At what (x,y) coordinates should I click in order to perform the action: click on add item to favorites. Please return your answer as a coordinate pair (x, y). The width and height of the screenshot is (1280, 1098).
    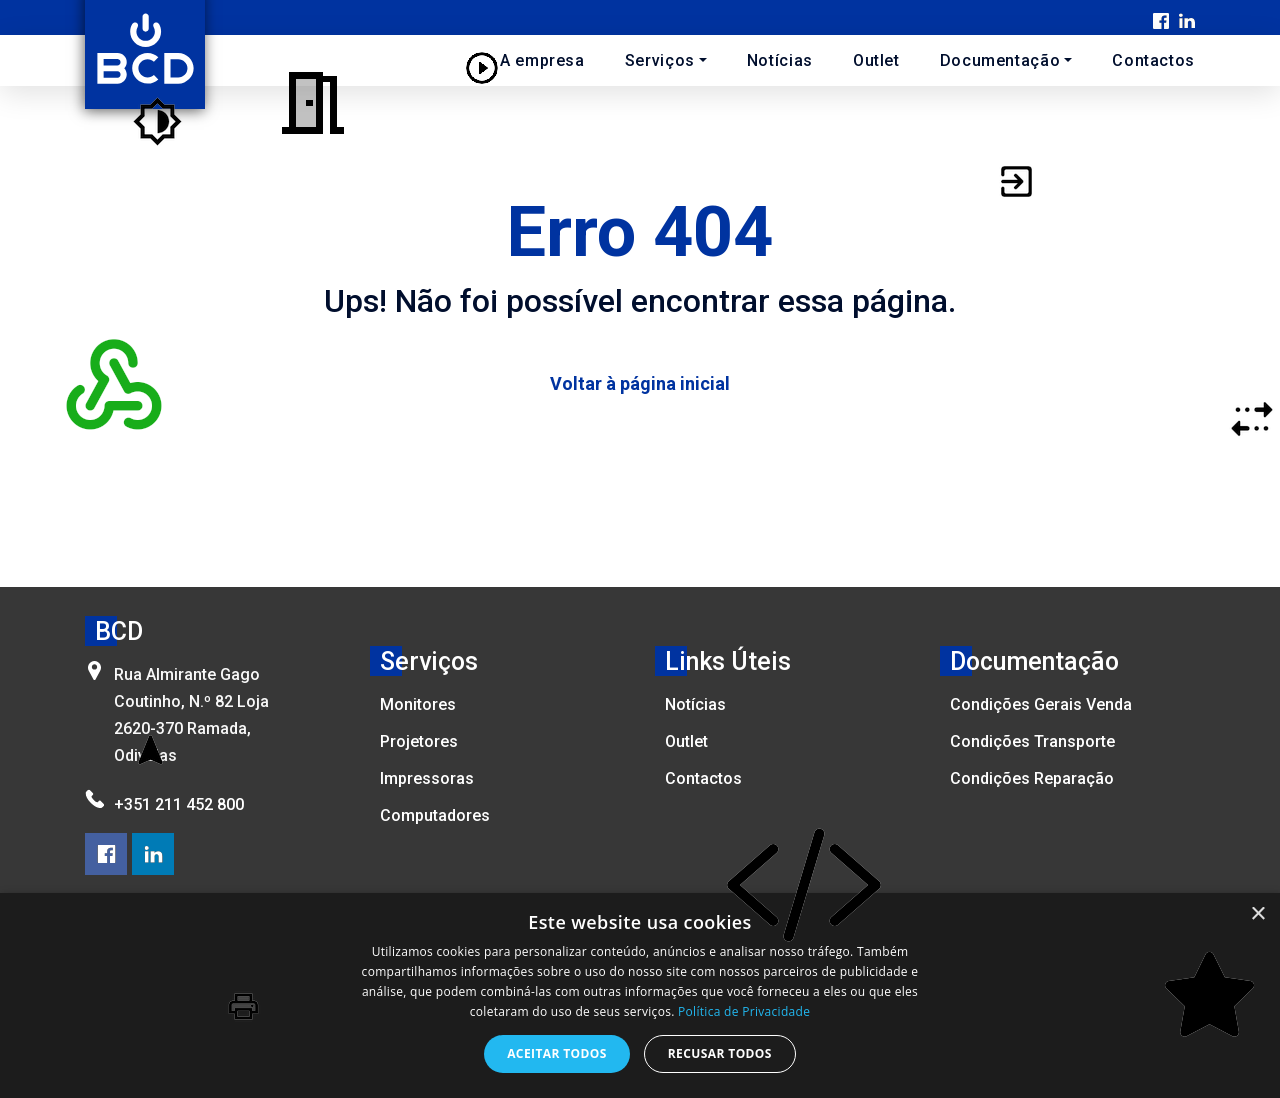
    Looking at the image, I should click on (1209, 996).